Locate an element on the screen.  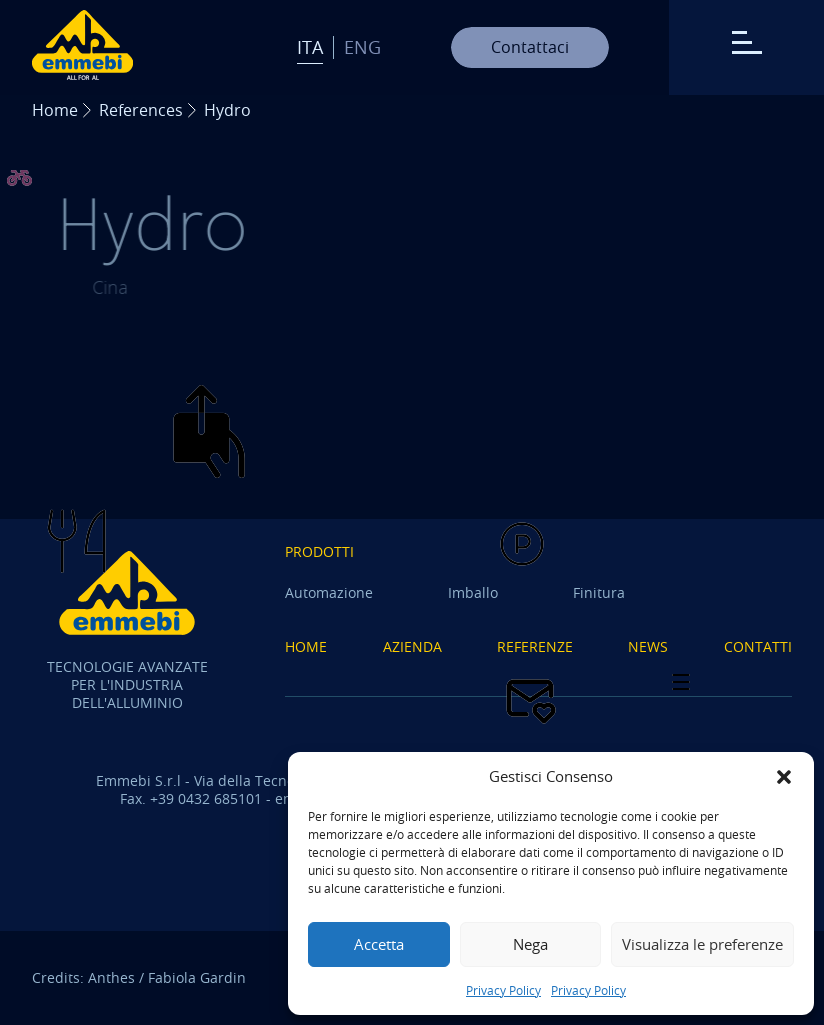
open navigation menu is located at coordinates (681, 682).